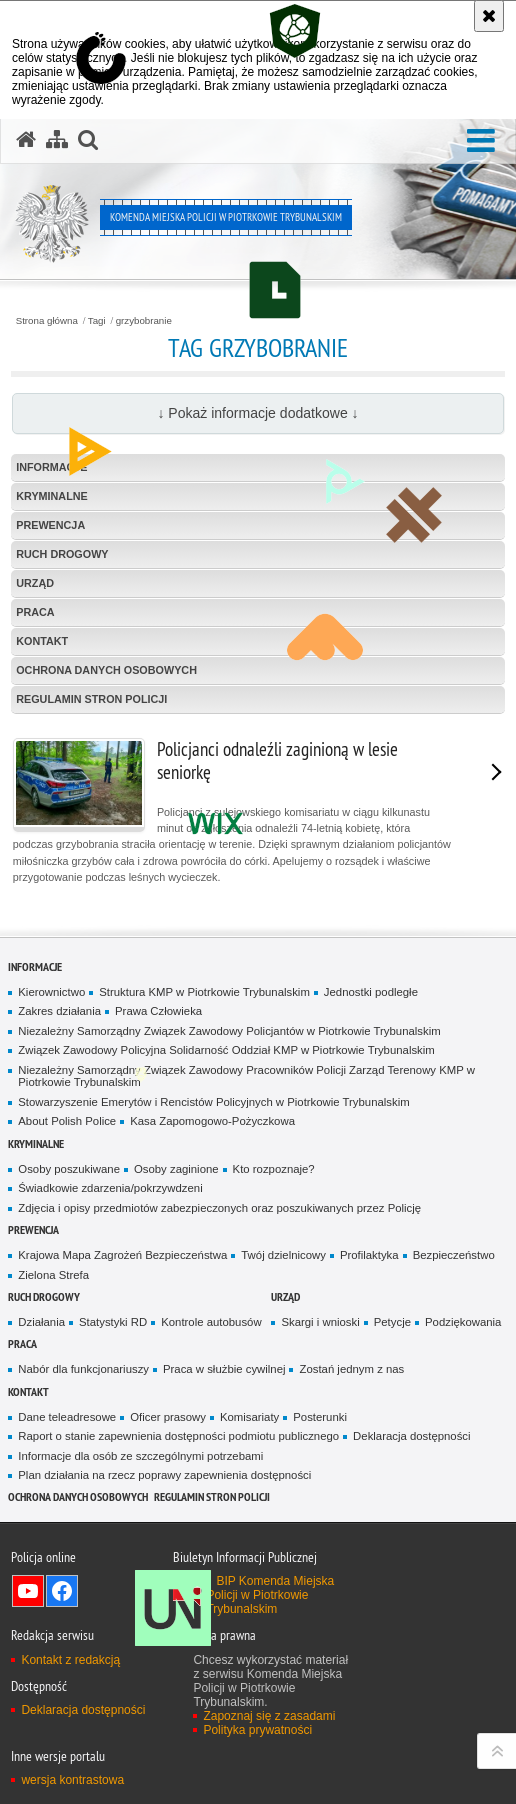 This screenshot has width=516, height=1804. Describe the element at coordinates (345, 481) in the screenshot. I see `poly brand logo` at that location.